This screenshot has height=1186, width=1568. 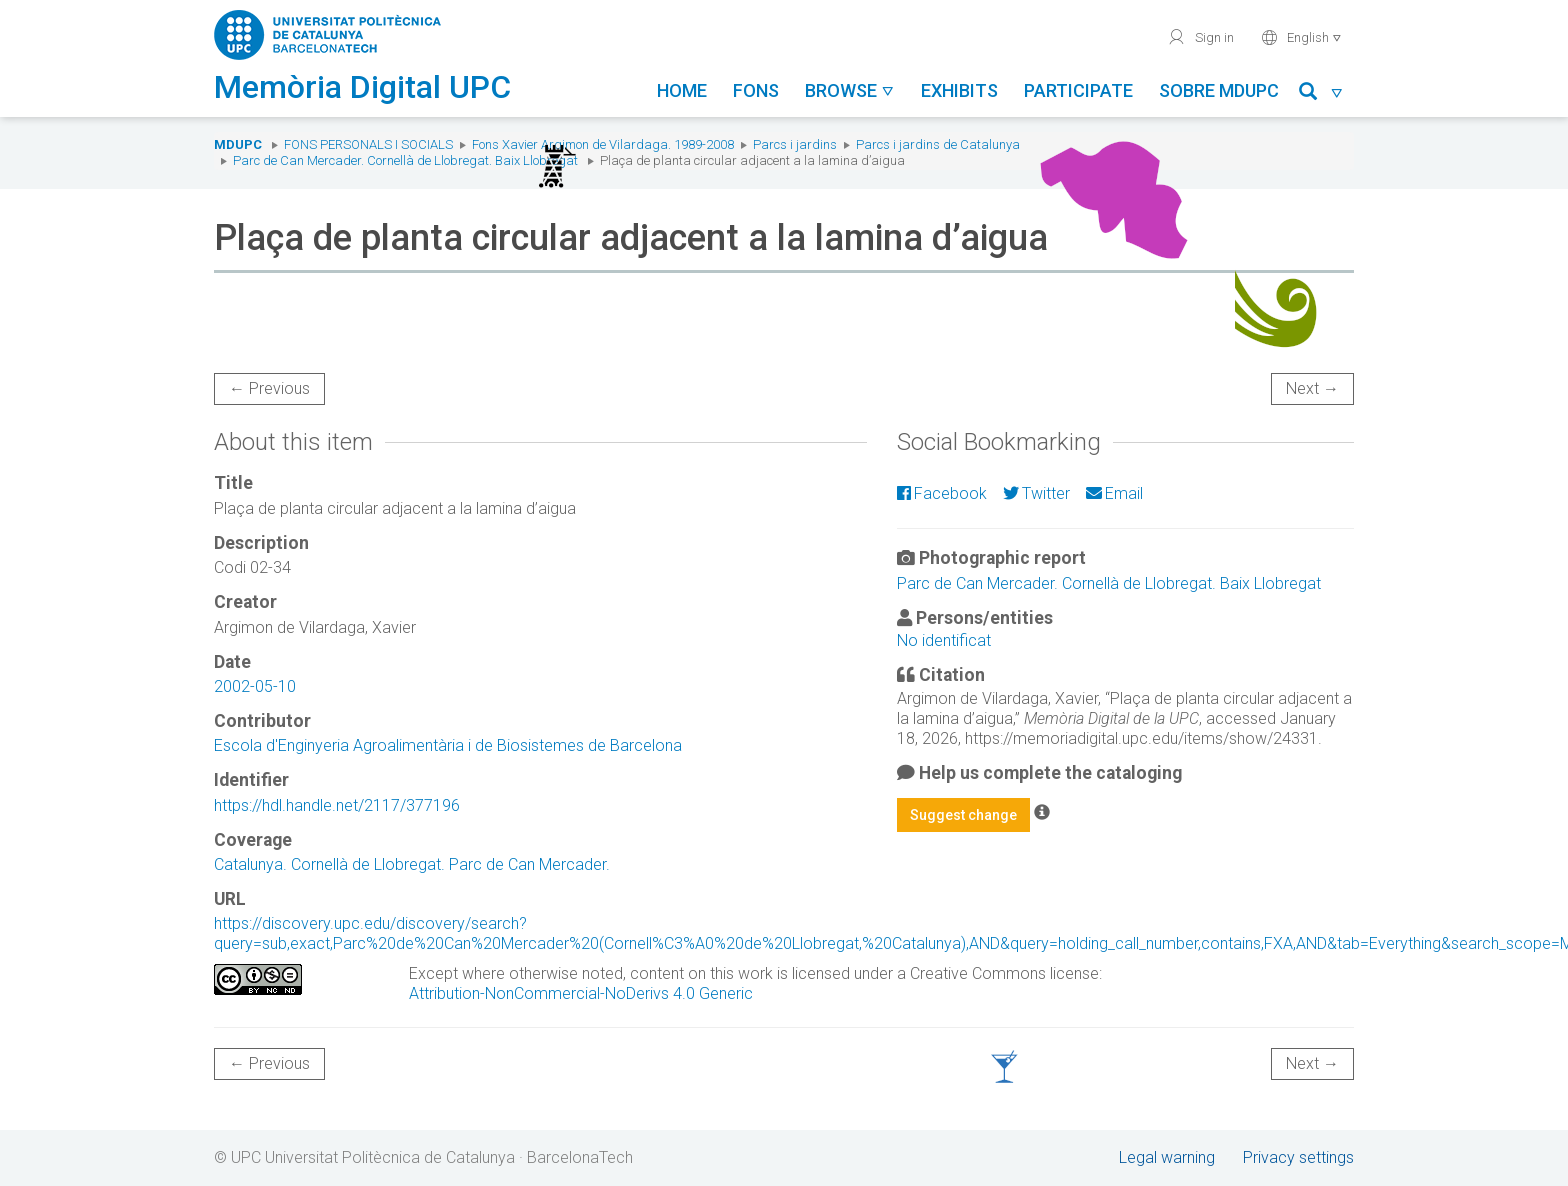 I want to click on access siege tower unit in strategy game, so click(x=556, y=165).